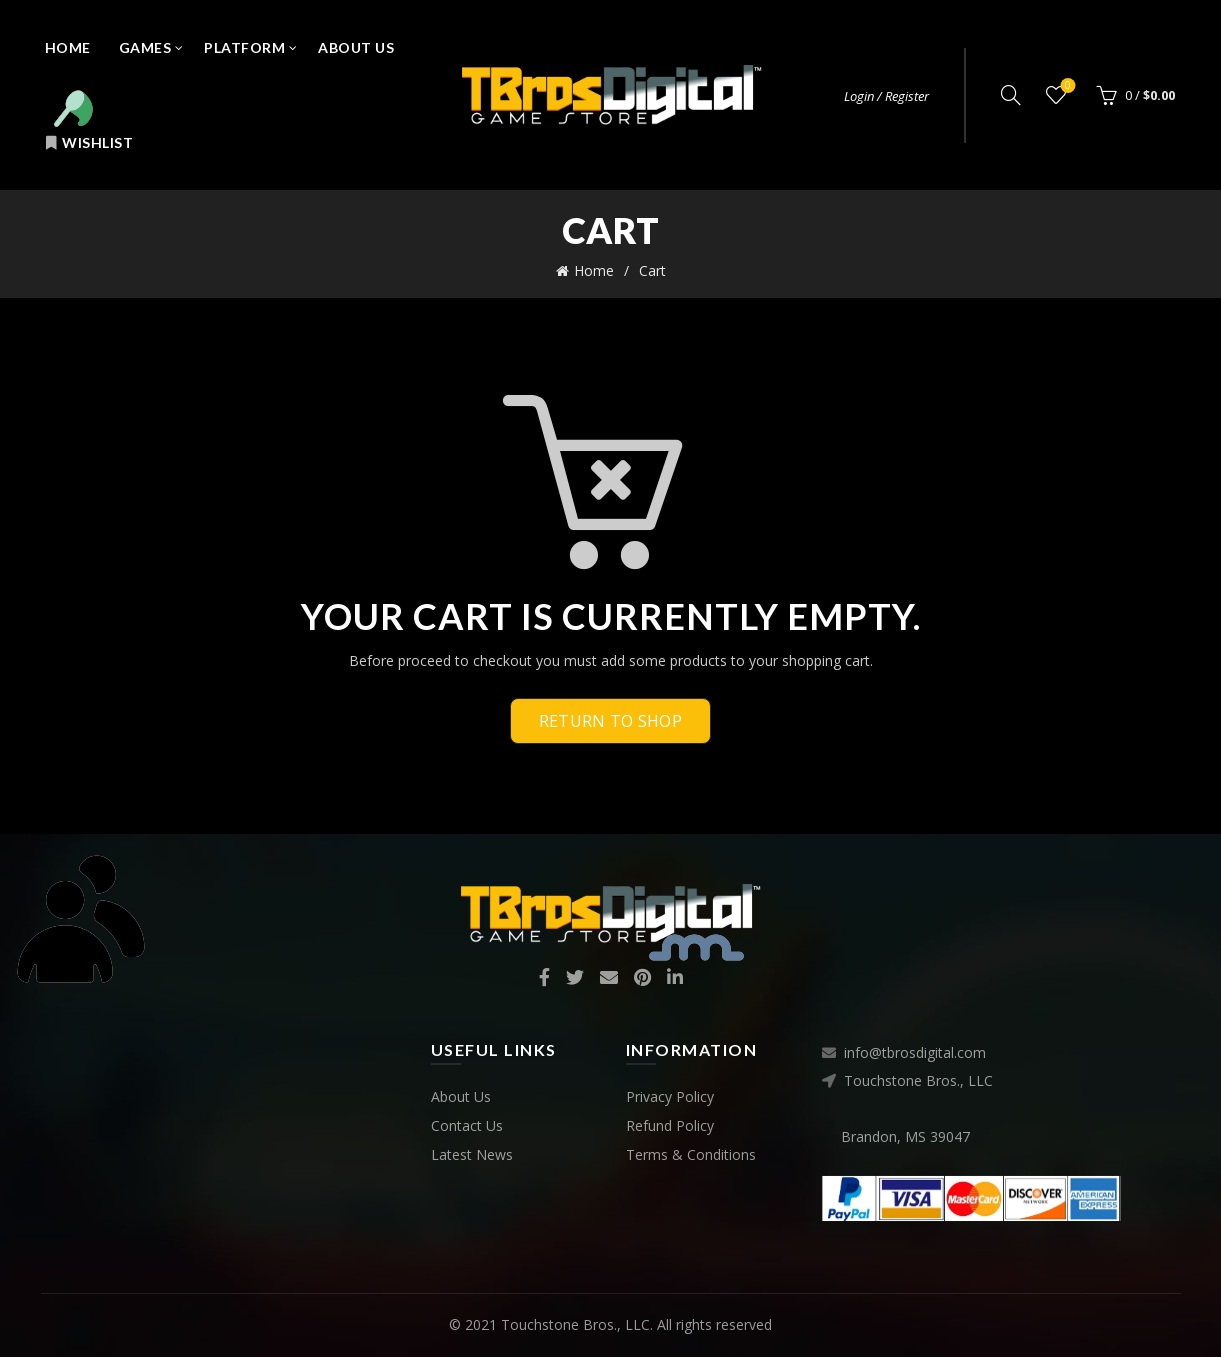 This screenshot has height=1357, width=1221. Describe the element at coordinates (81, 919) in the screenshot. I see `view friends list` at that location.